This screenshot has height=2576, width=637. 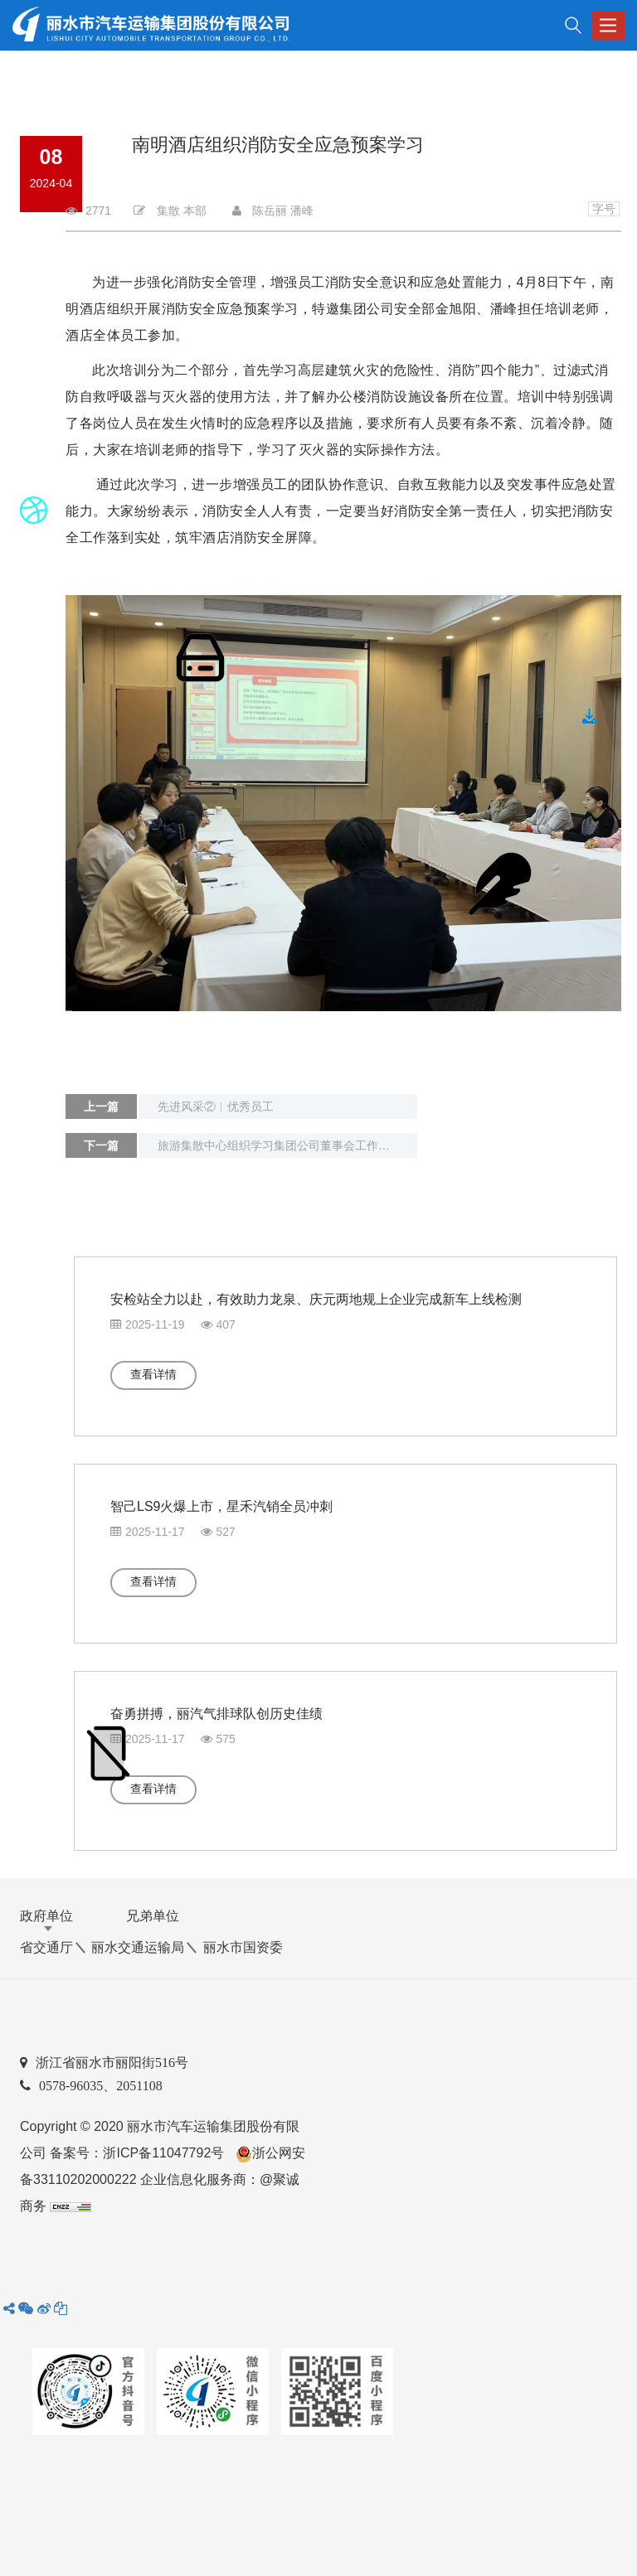 I want to click on download a file to your device, so click(x=589, y=716).